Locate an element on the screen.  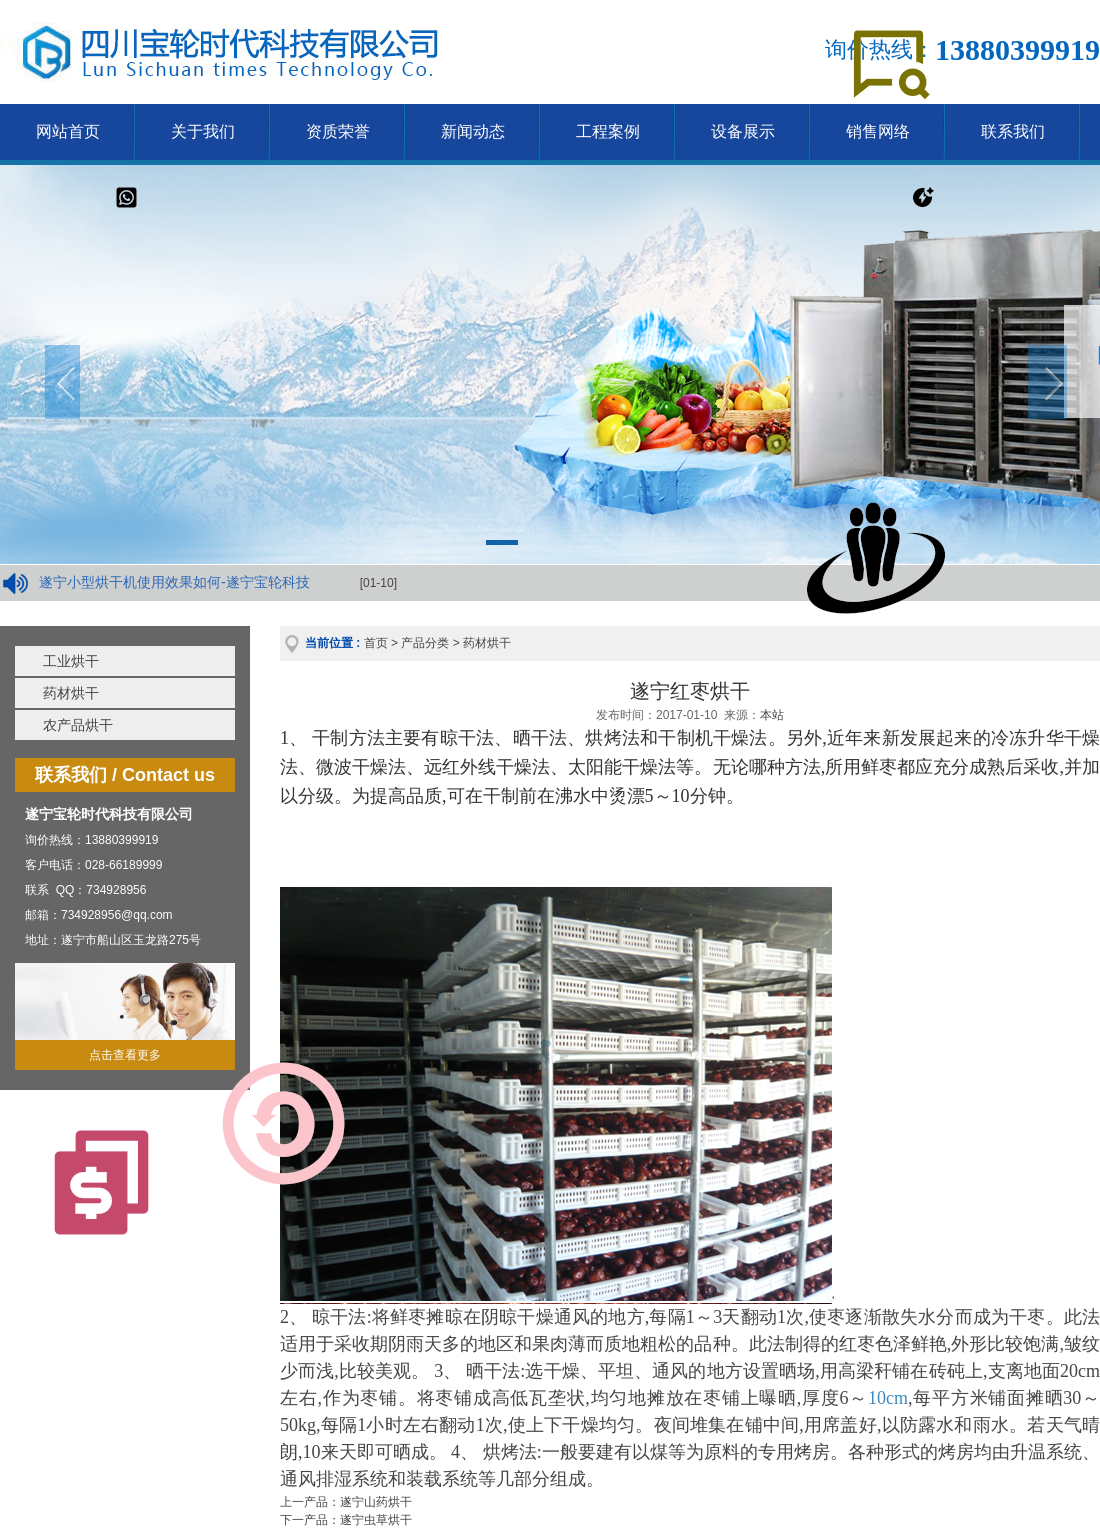
indicates content shared under creative commons share-alike license is located at coordinates (283, 1123).